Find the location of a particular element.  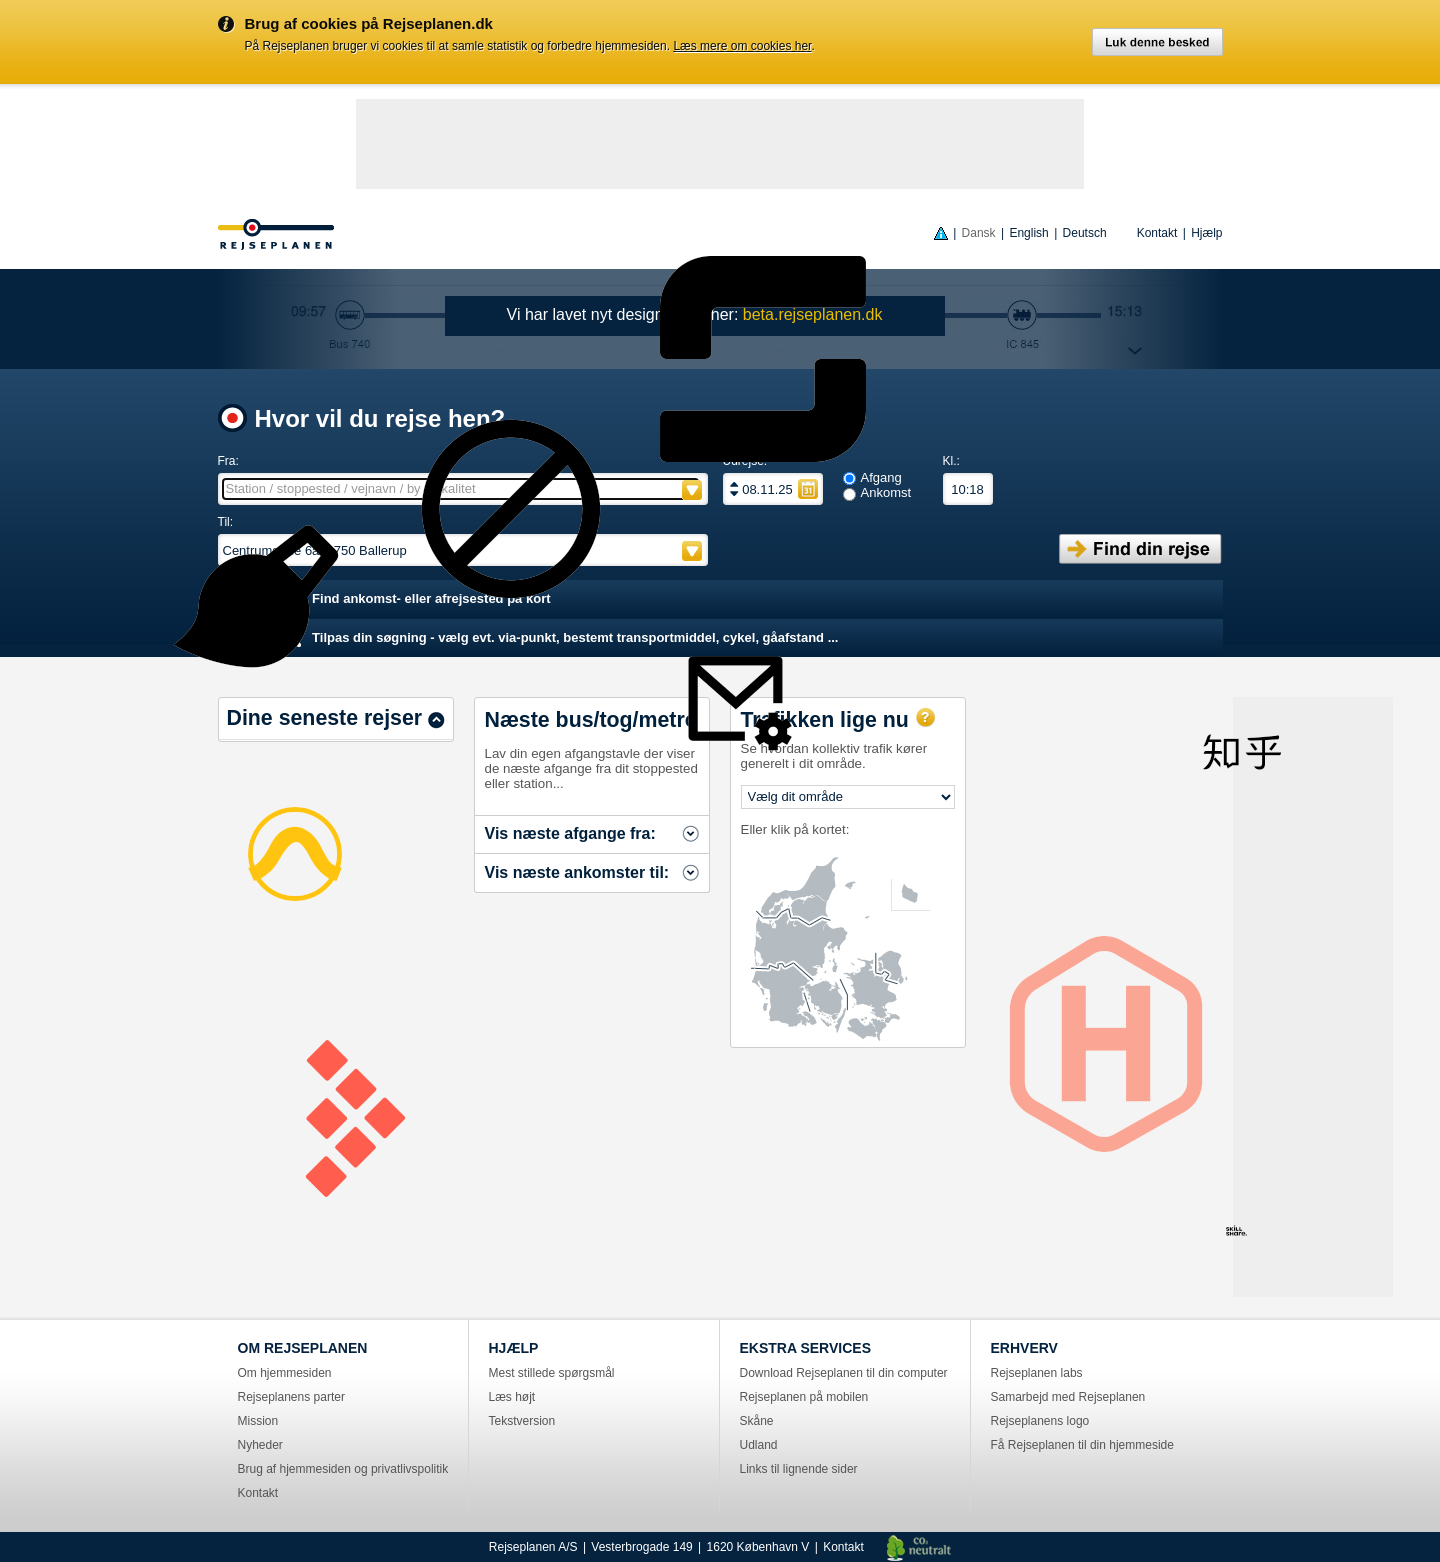

open Pro Tools application is located at coordinates (295, 854).